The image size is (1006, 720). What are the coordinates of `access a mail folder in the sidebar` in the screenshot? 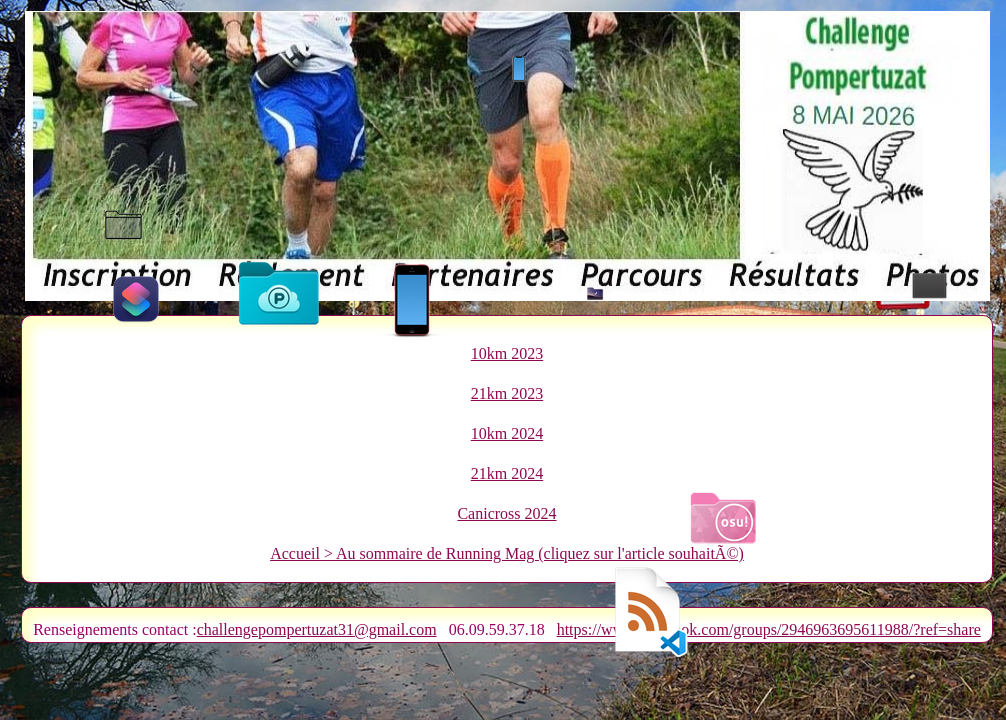 It's located at (123, 224).